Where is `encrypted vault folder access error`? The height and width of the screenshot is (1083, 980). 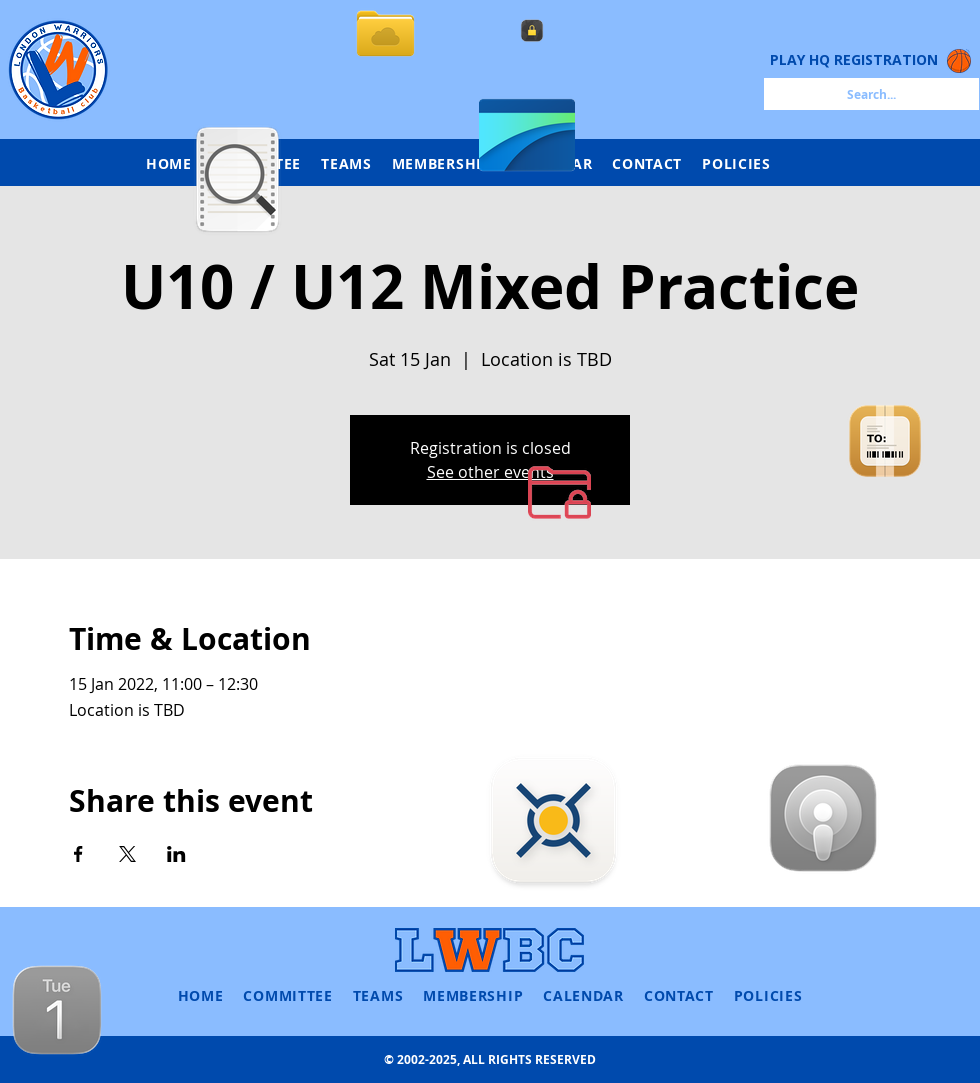
encrypted vault folder access error is located at coordinates (559, 492).